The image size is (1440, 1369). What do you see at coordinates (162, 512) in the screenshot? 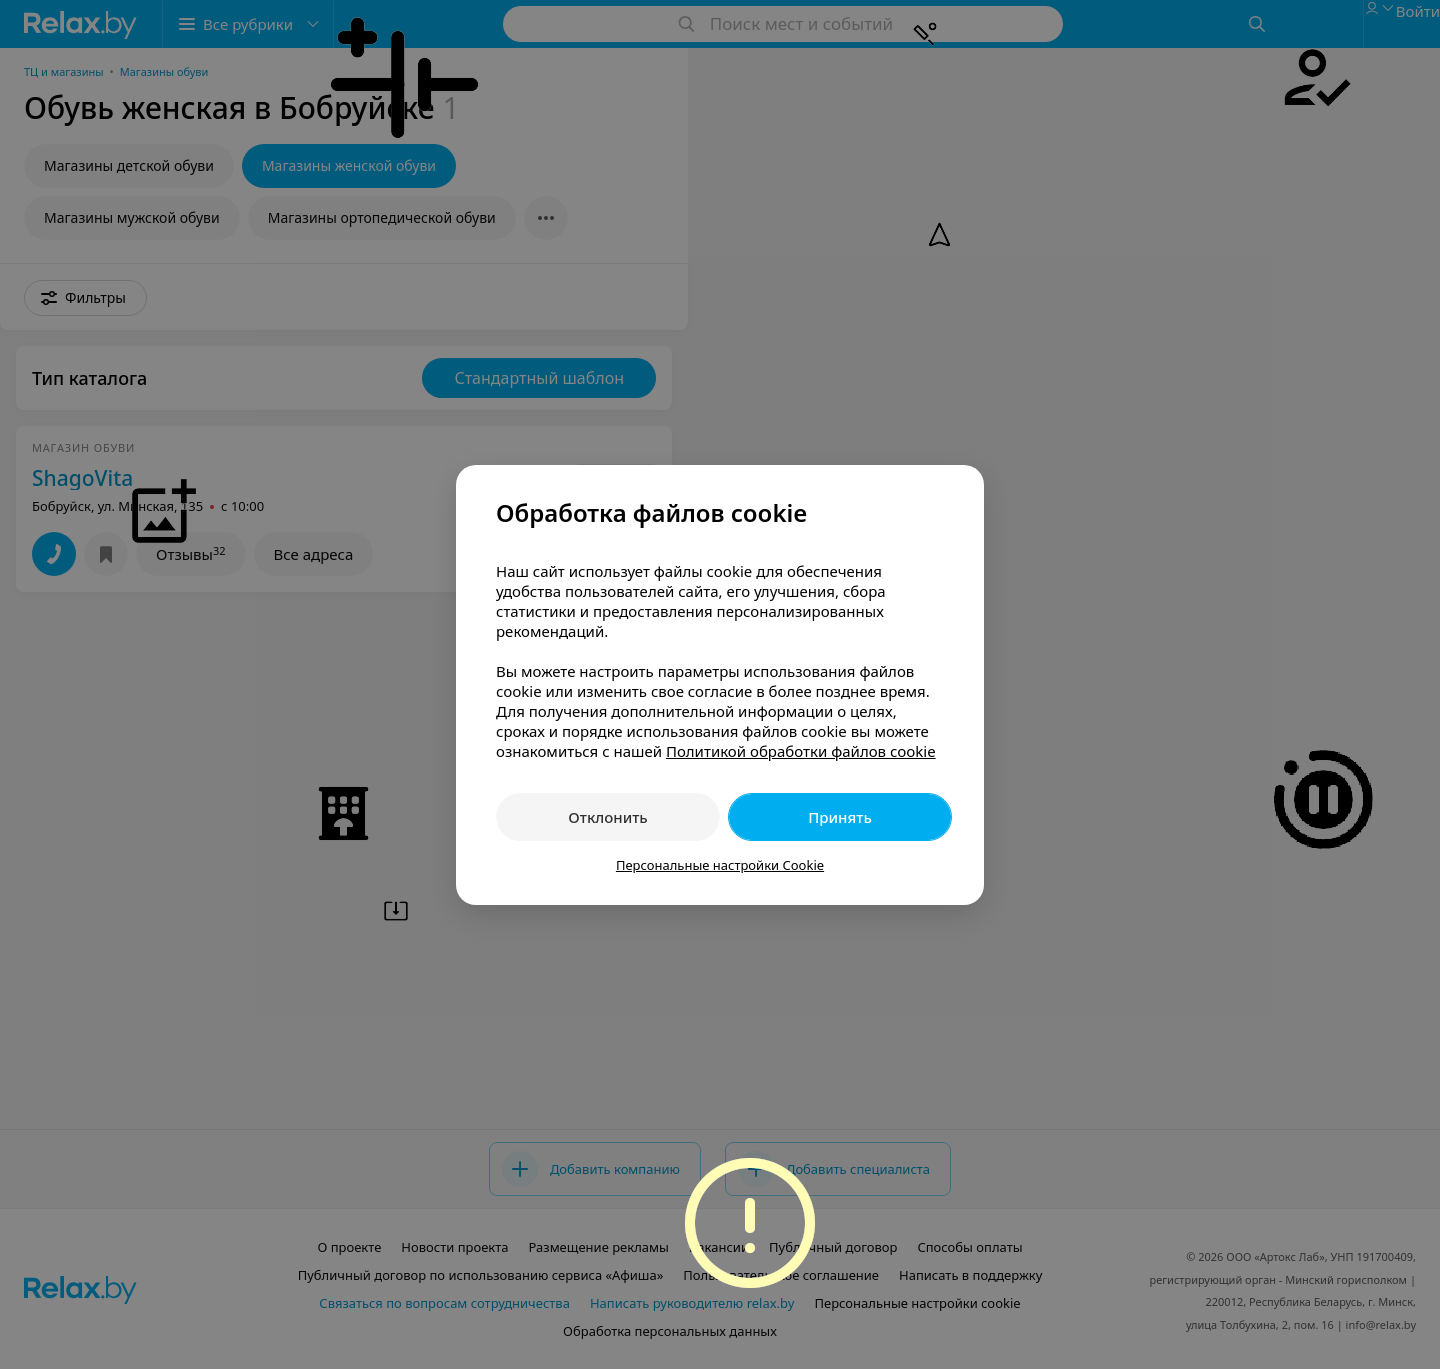
I see `add a new photo to the gallery` at bounding box center [162, 512].